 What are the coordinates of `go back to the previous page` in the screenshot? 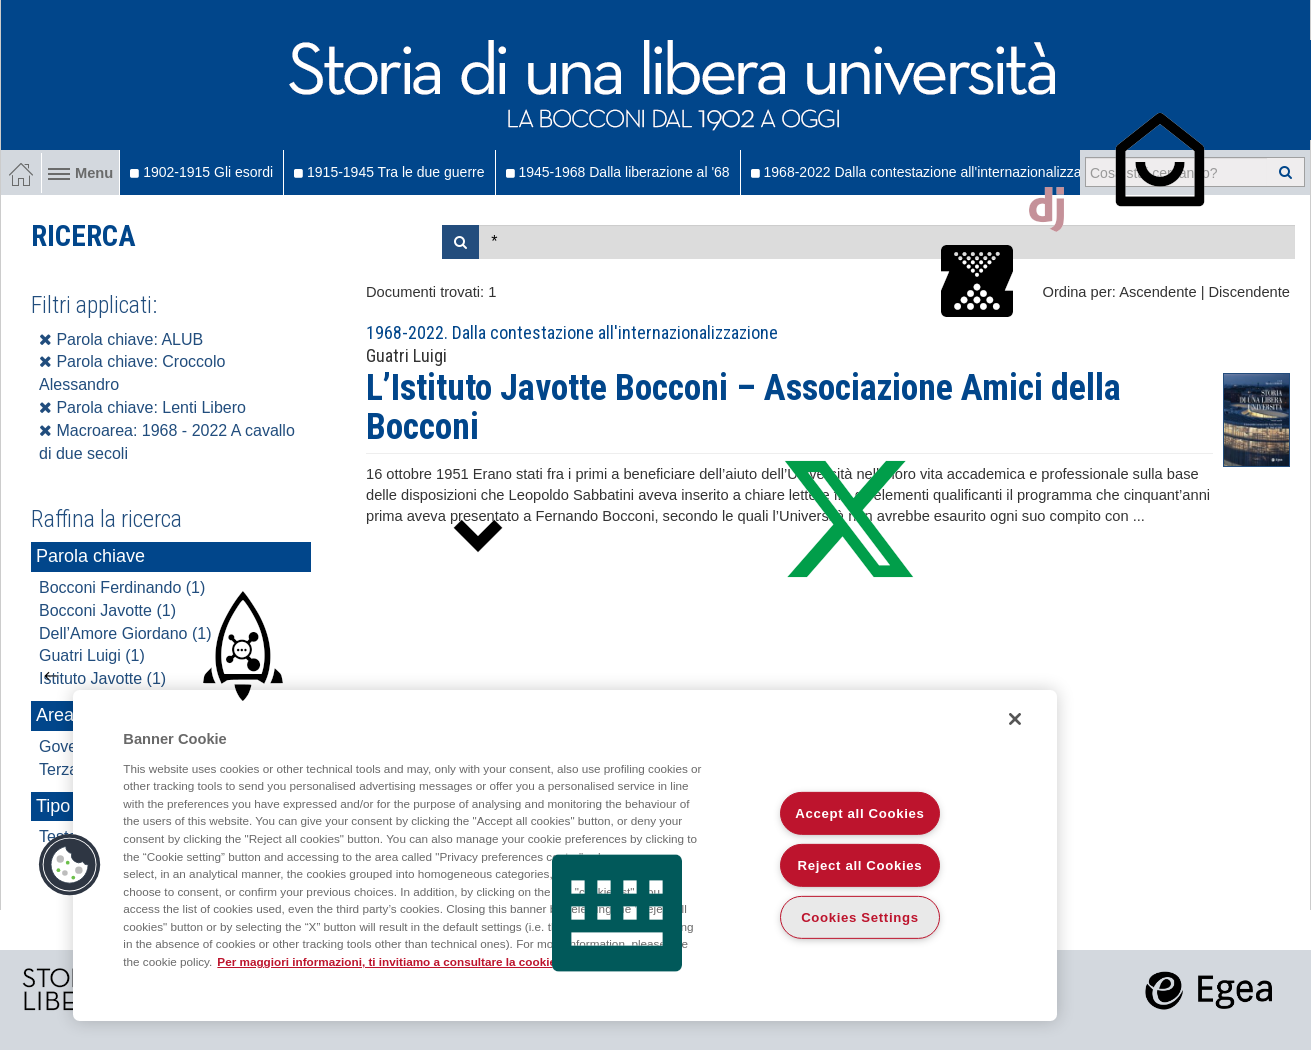 It's located at (51, 676).